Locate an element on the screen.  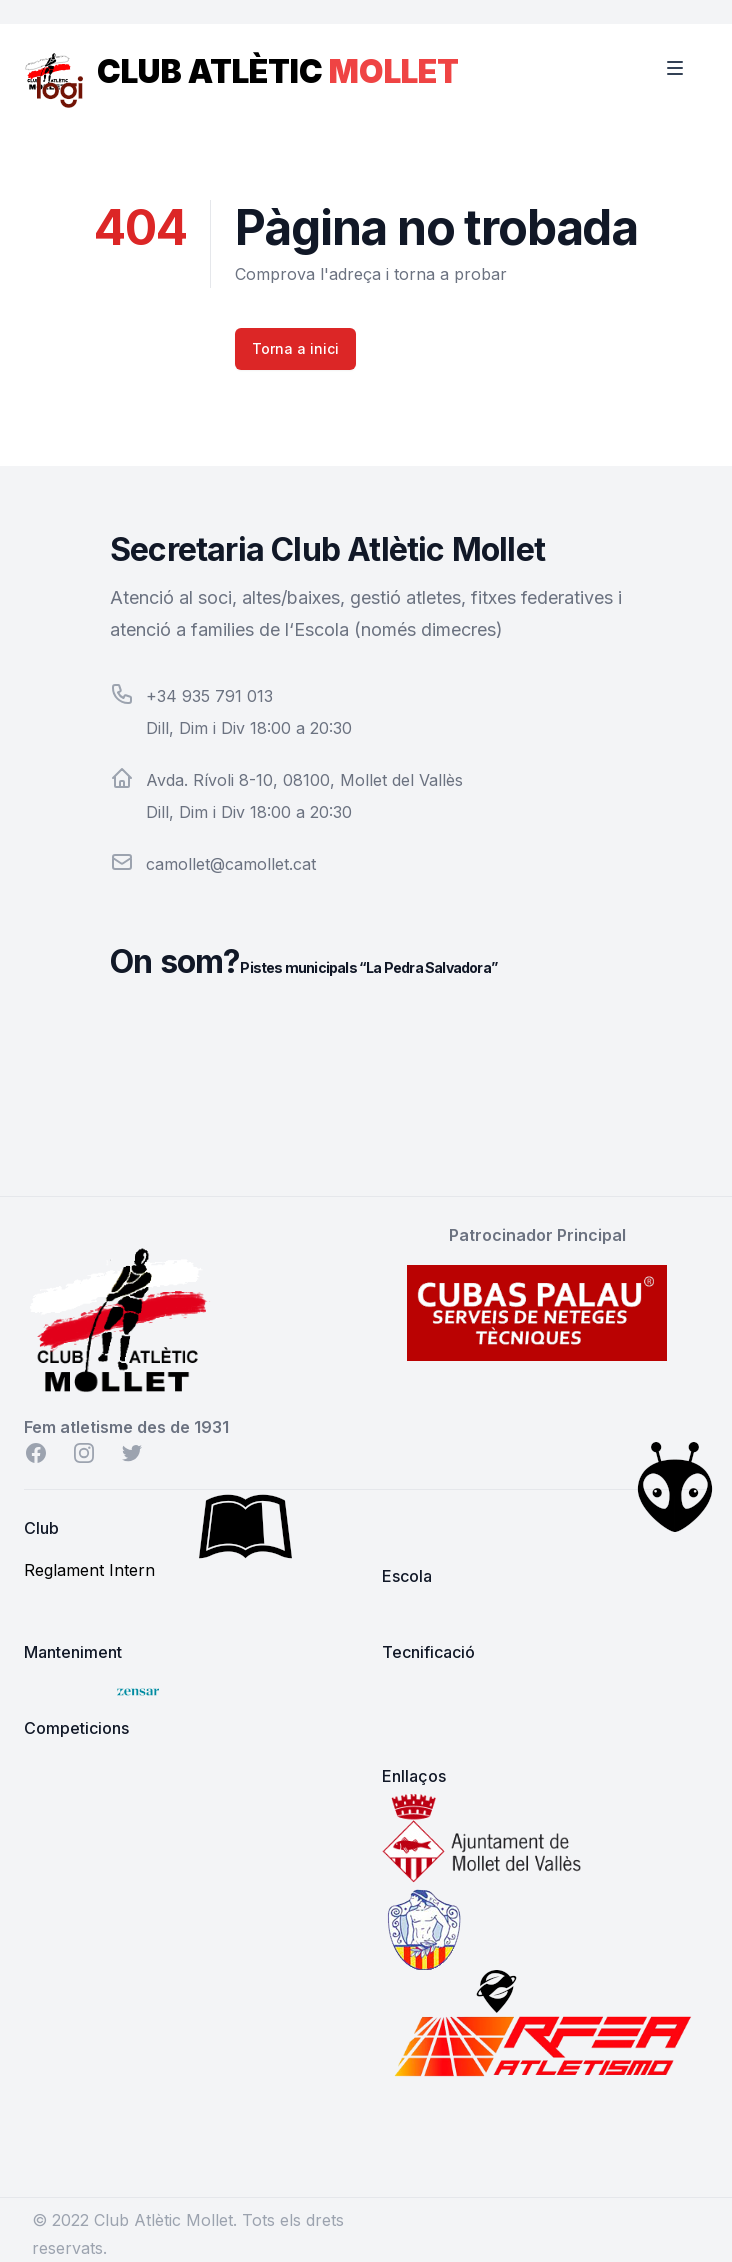
Logitech brand logo is located at coordinates (60, 92).